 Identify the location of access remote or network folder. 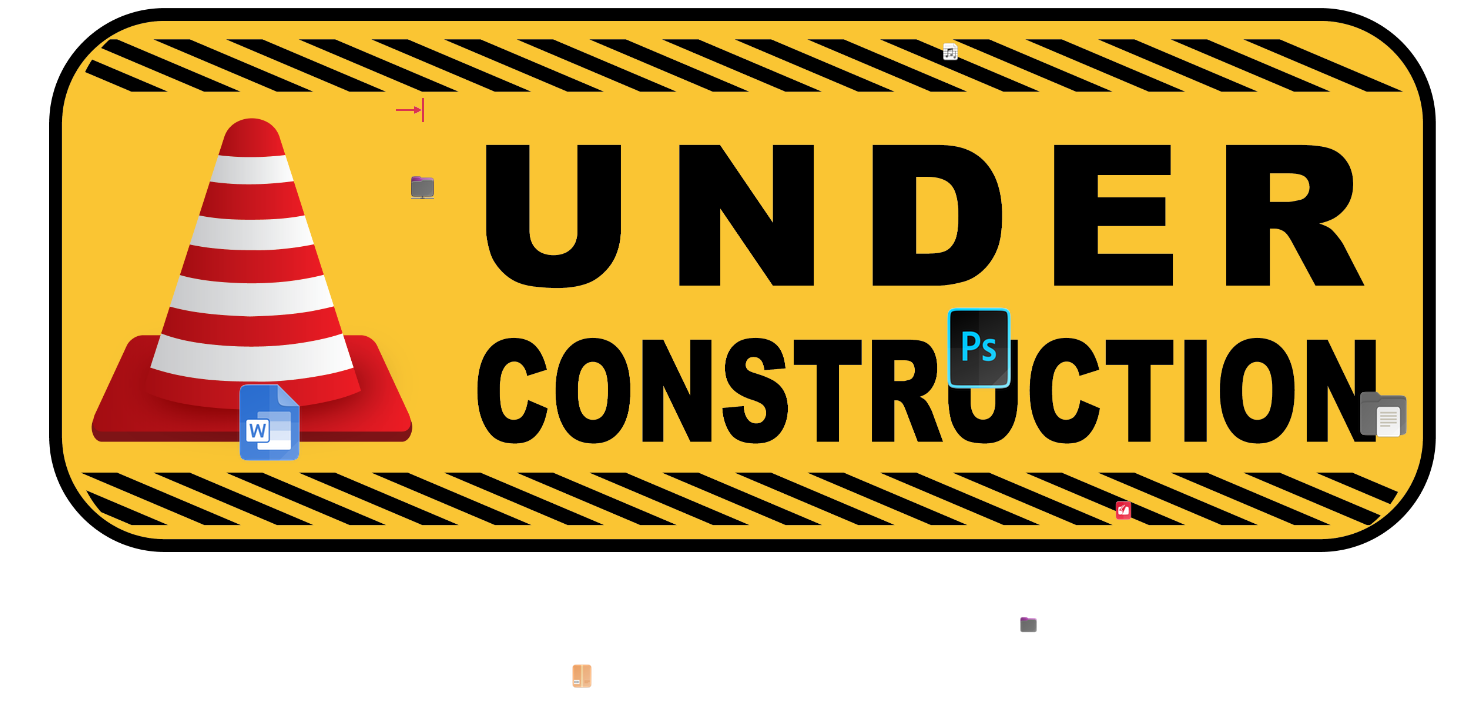
(422, 187).